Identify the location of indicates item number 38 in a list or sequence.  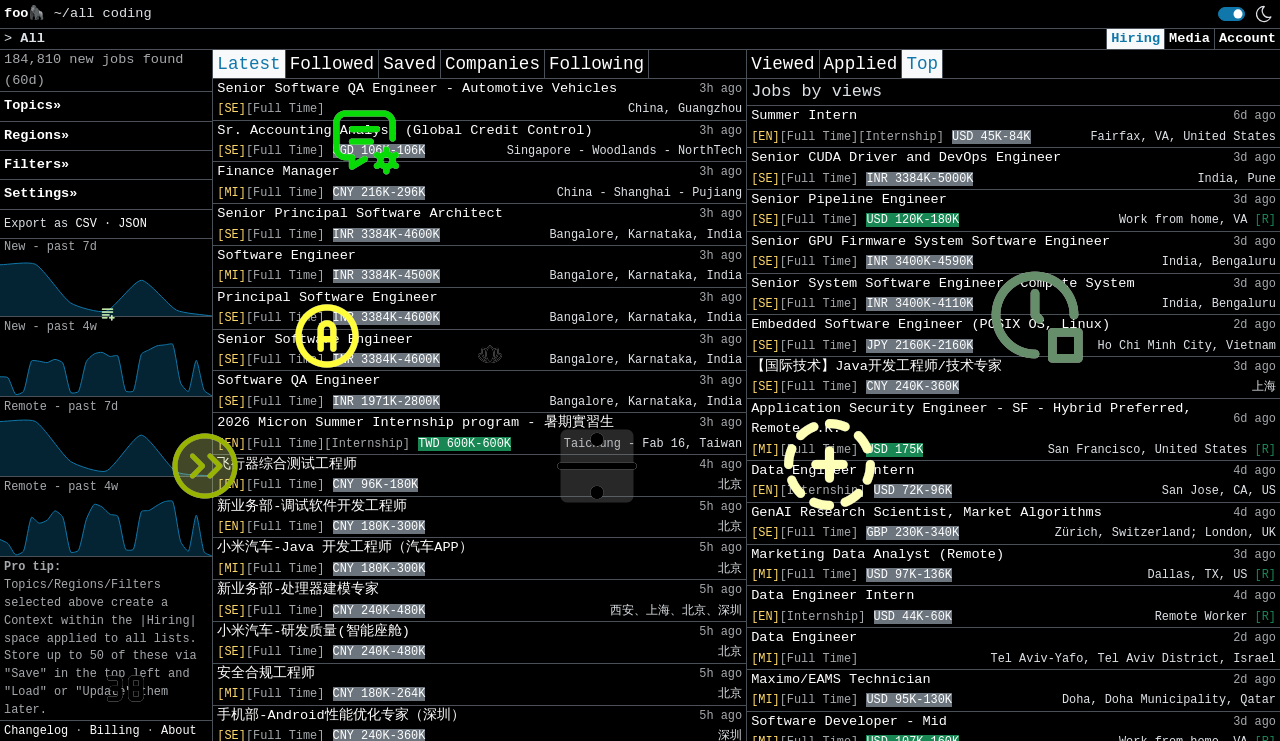
(125, 688).